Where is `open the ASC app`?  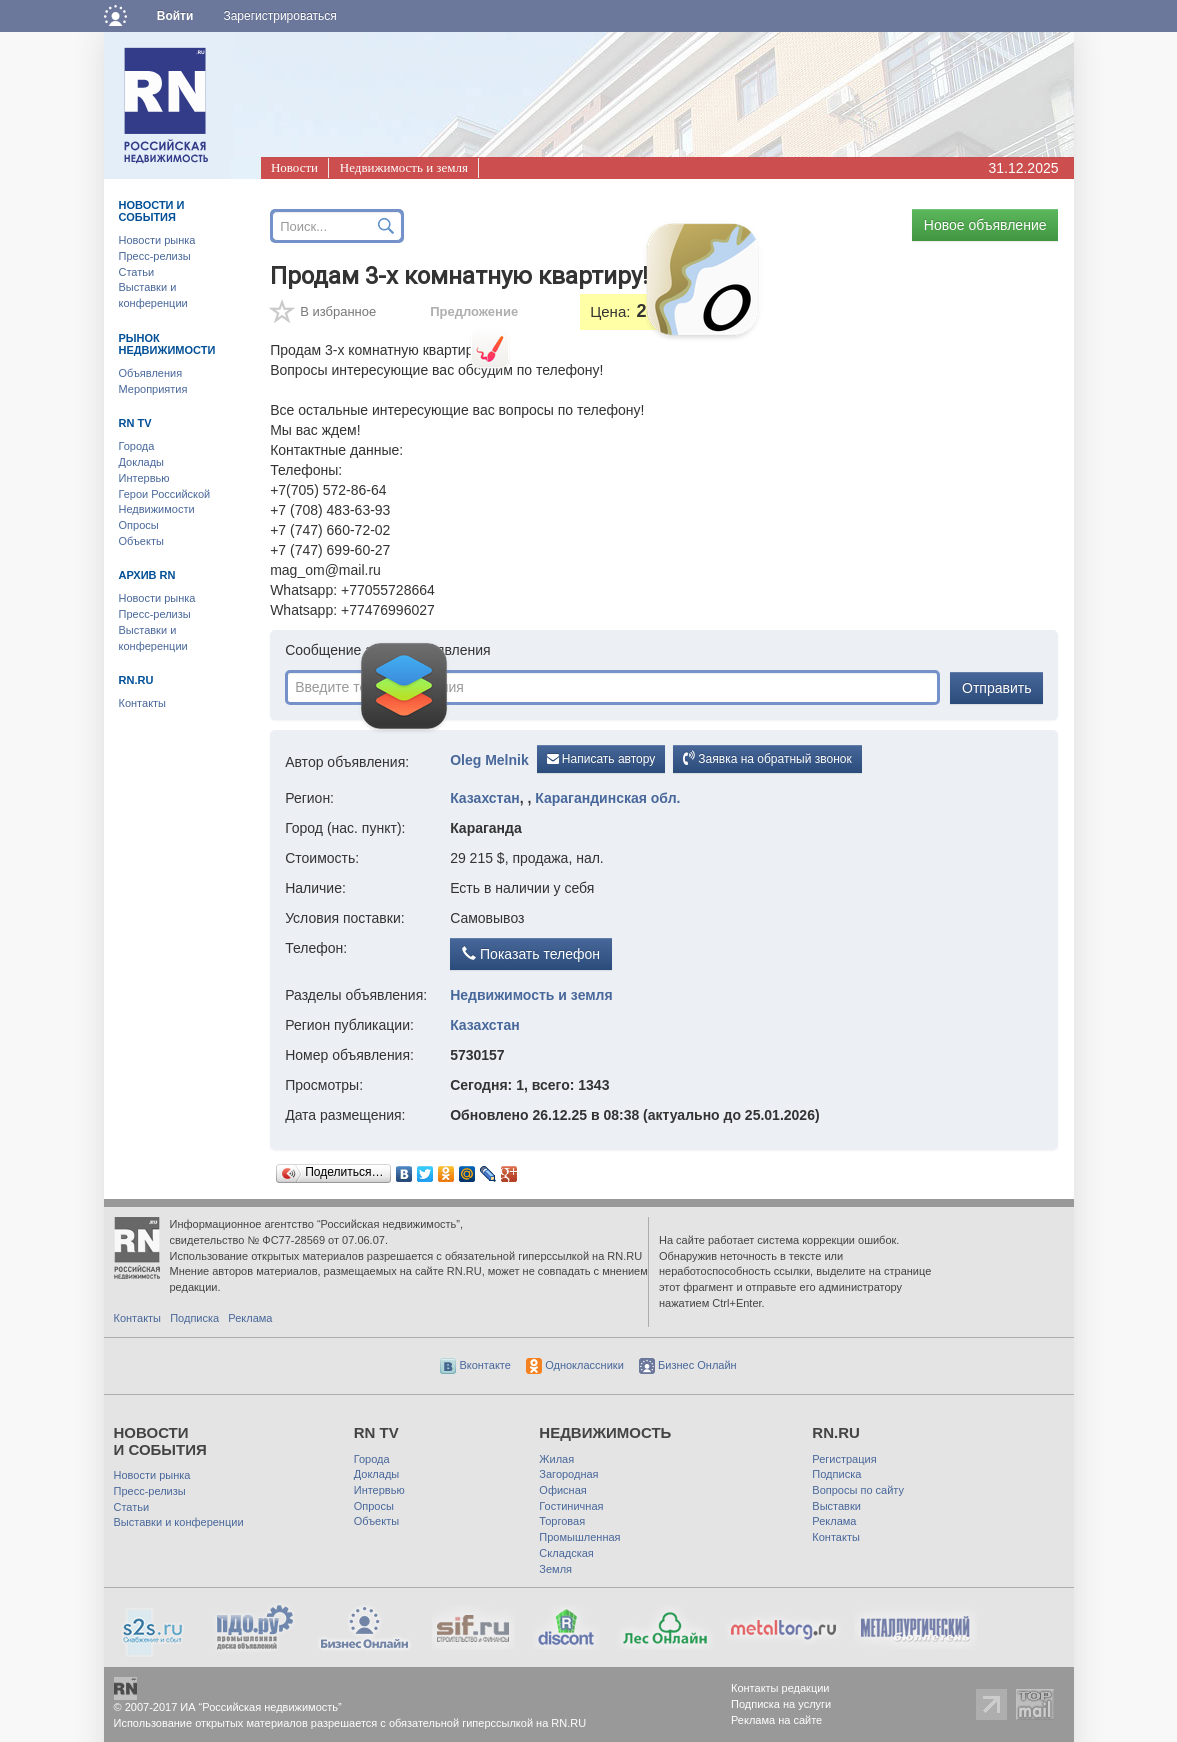
open the ASC app is located at coordinates (404, 686).